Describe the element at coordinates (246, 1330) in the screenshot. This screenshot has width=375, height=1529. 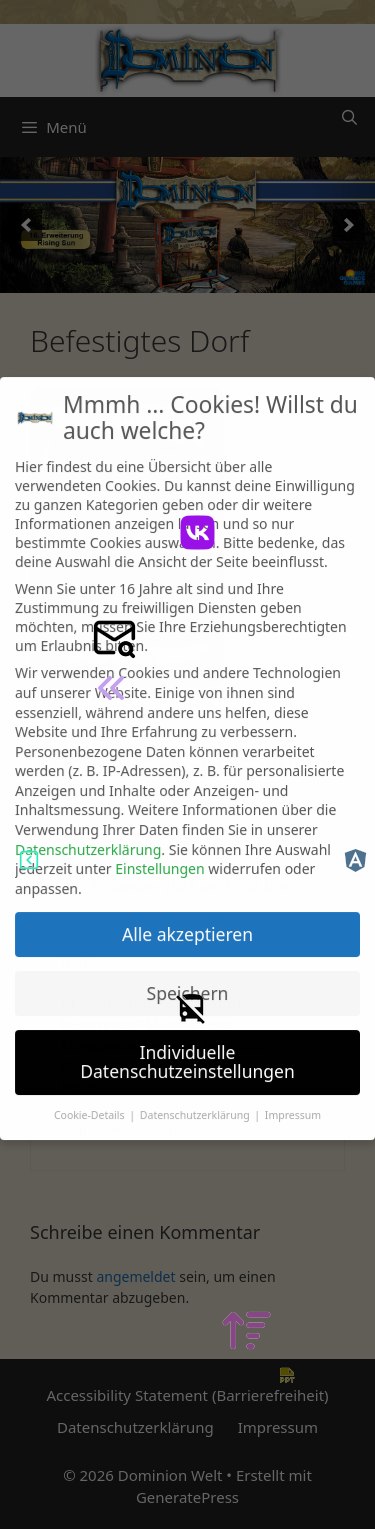
I see `sort items in ascending order` at that location.